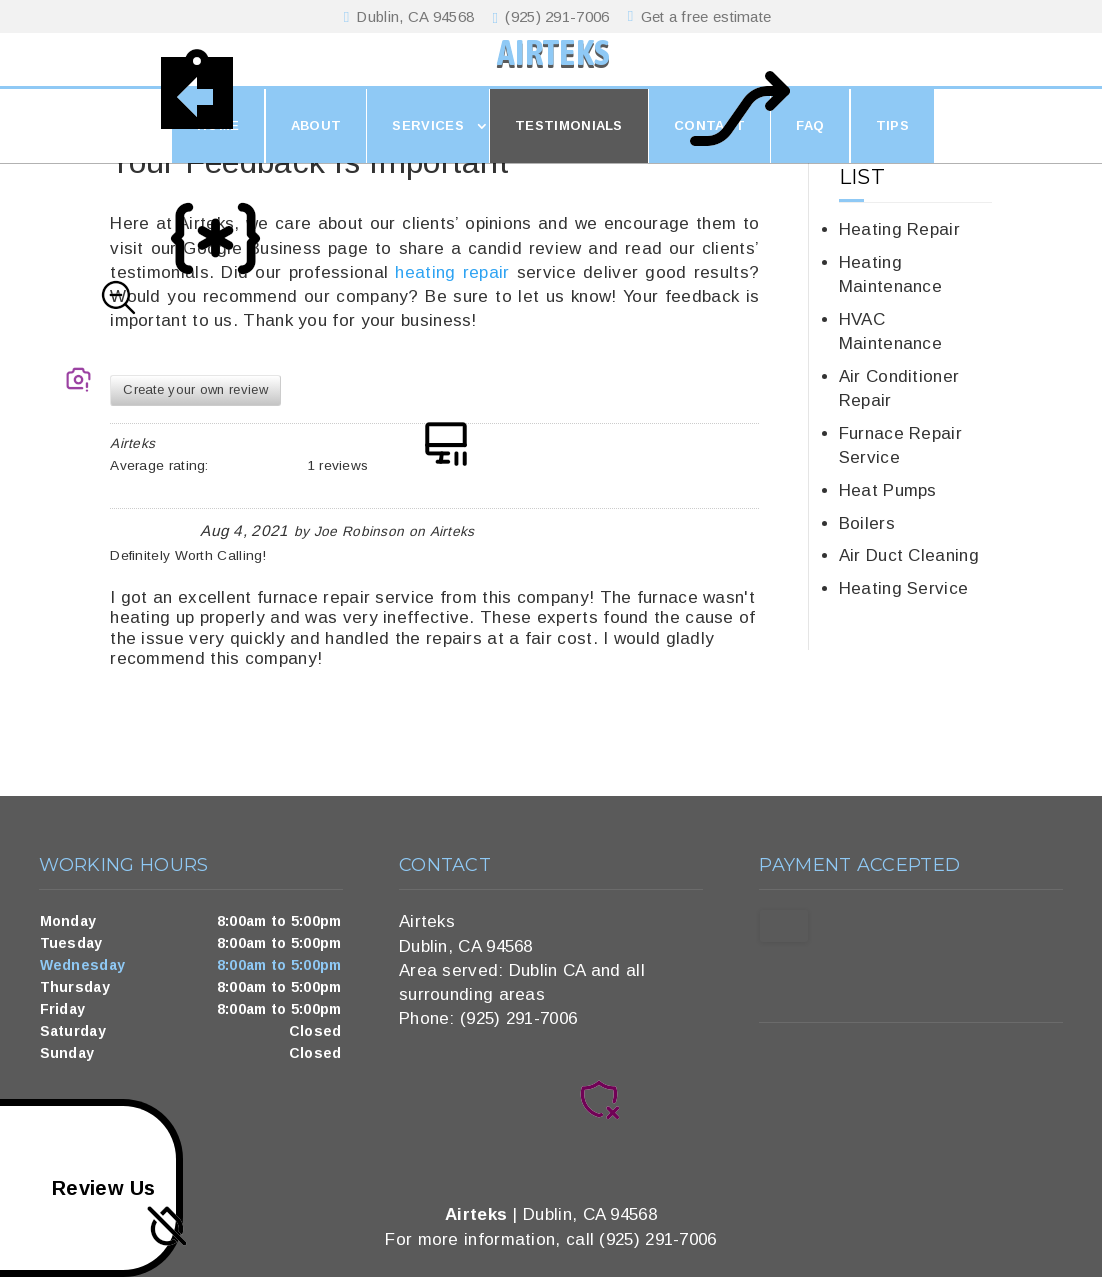  Describe the element at coordinates (118, 297) in the screenshot. I see `zoom out of the current view` at that location.